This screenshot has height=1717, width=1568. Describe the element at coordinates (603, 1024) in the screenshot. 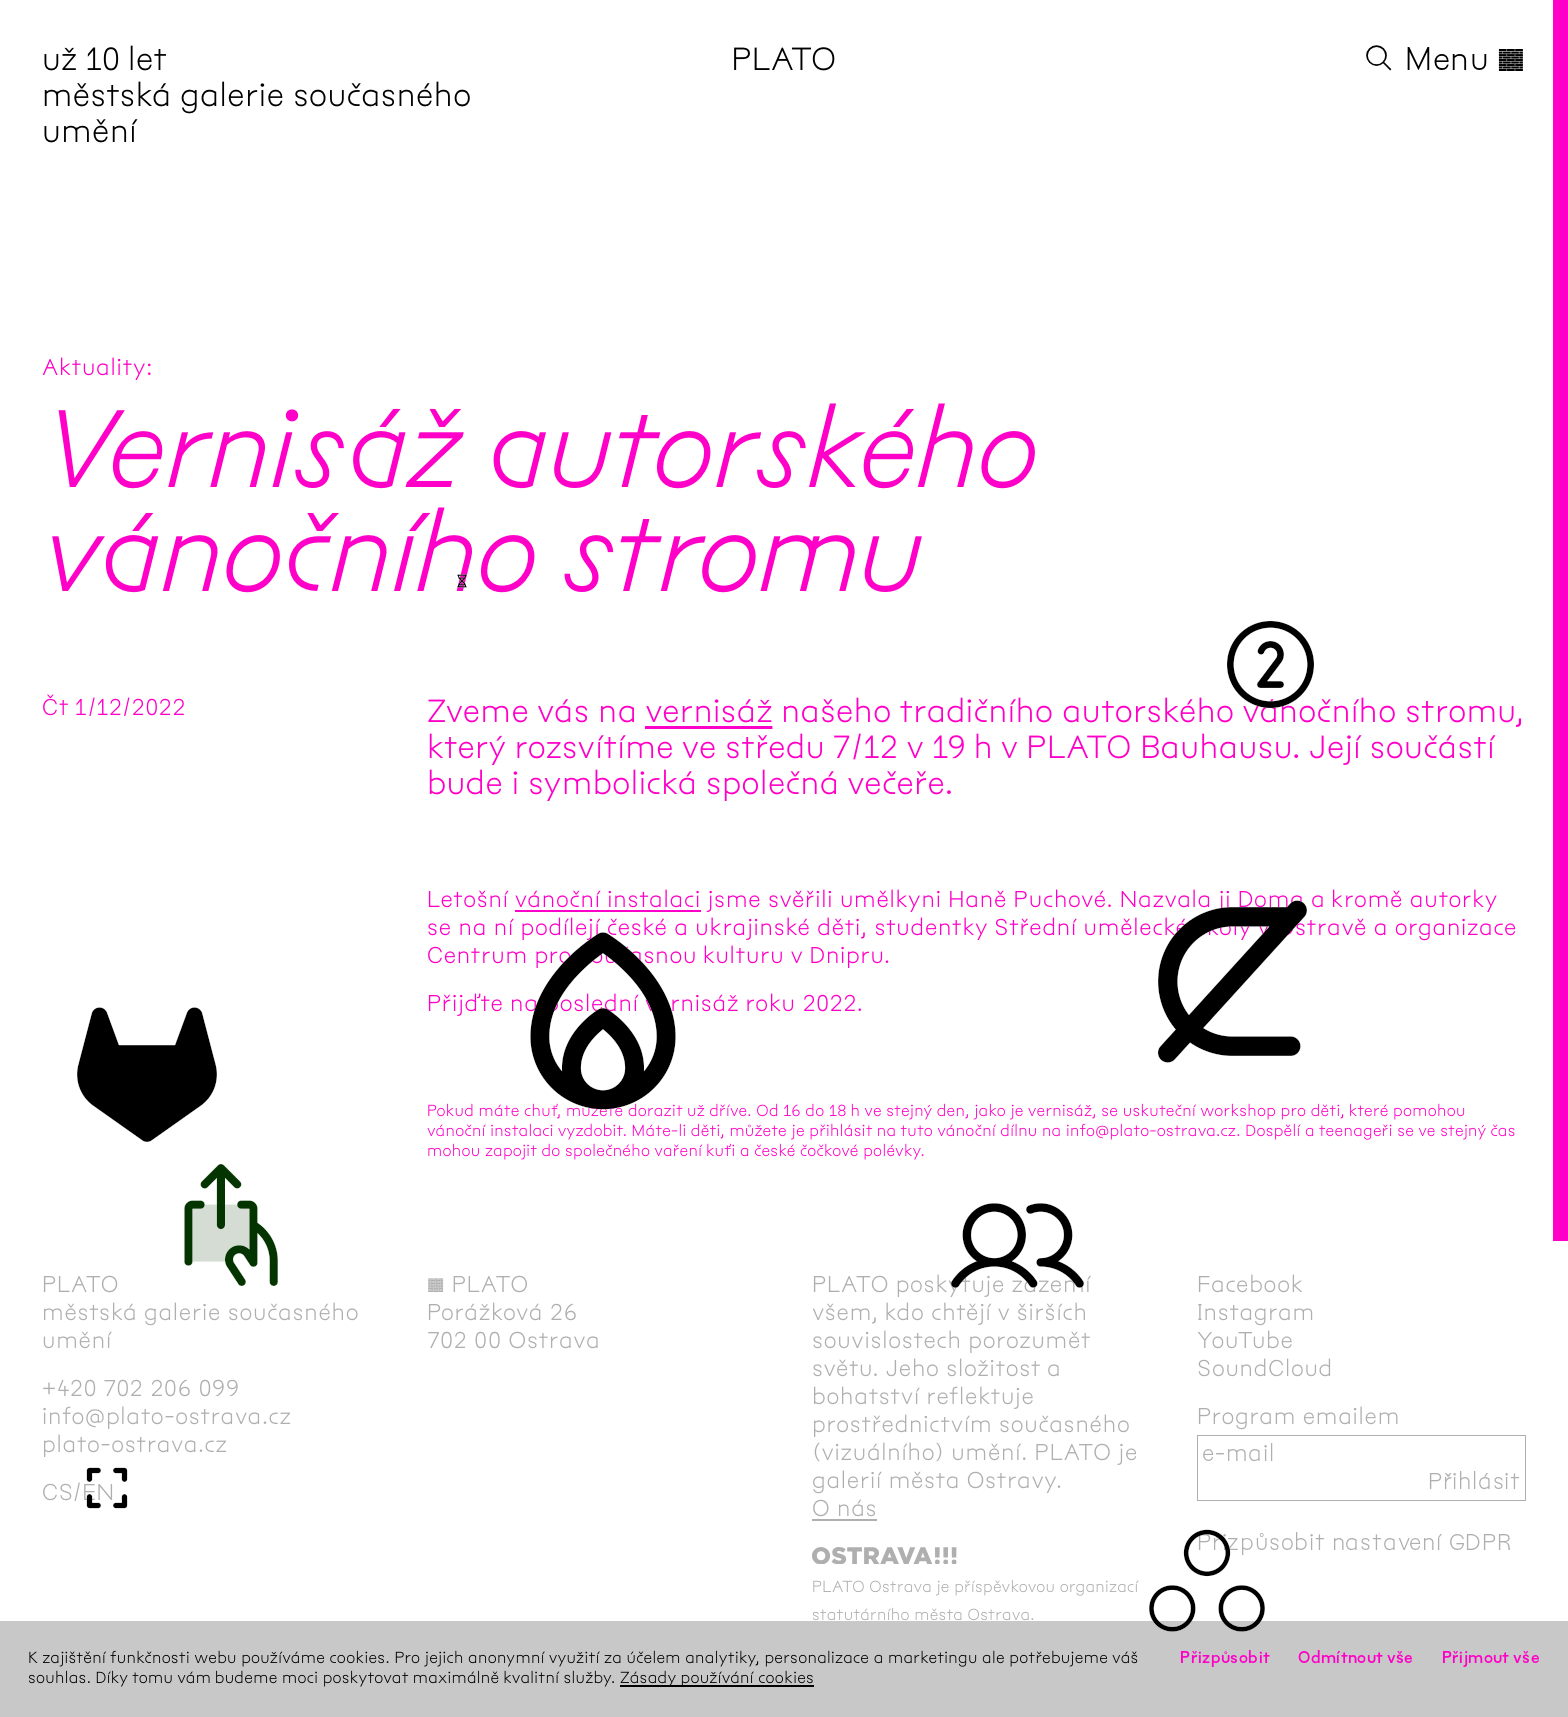

I see `view trending or hot content` at that location.